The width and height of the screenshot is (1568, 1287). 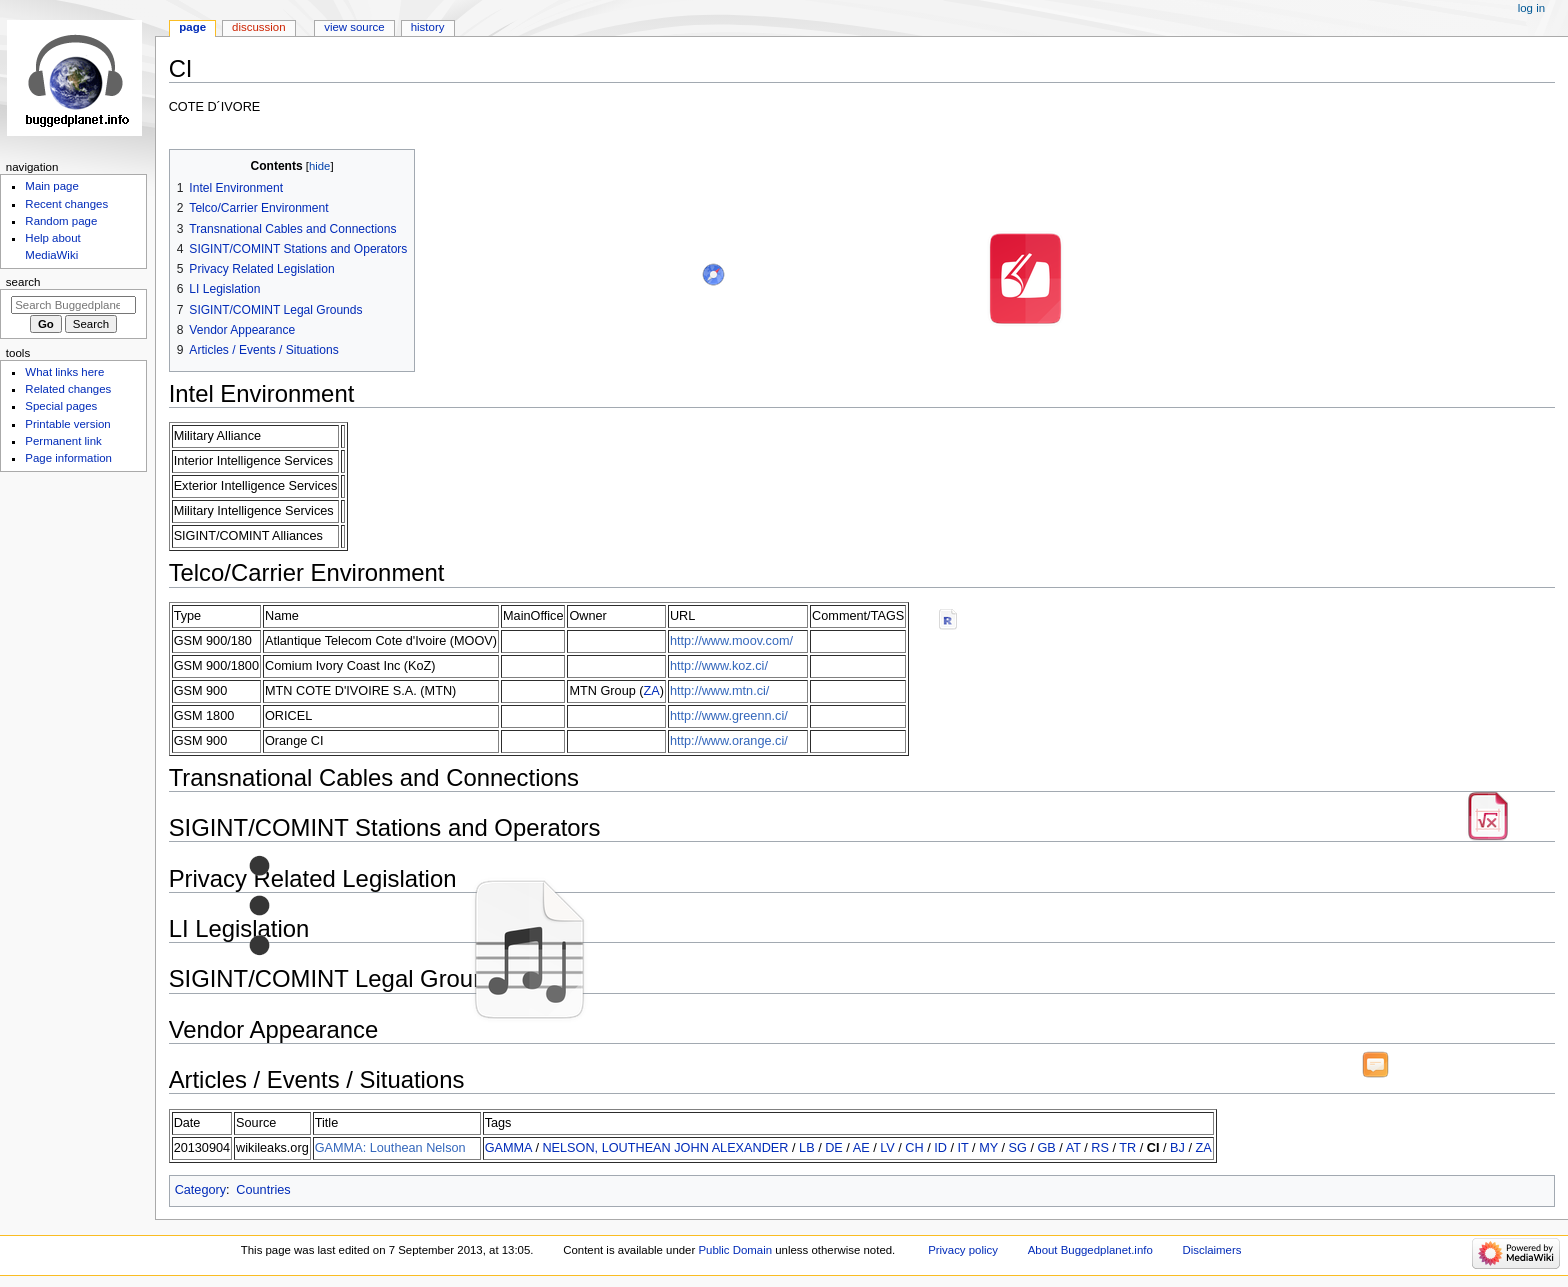 What do you see at coordinates (1025, 278) in the screenshot?
I see `an encapsulated postscript (.eps) file` at bounding box center [1025, 278].